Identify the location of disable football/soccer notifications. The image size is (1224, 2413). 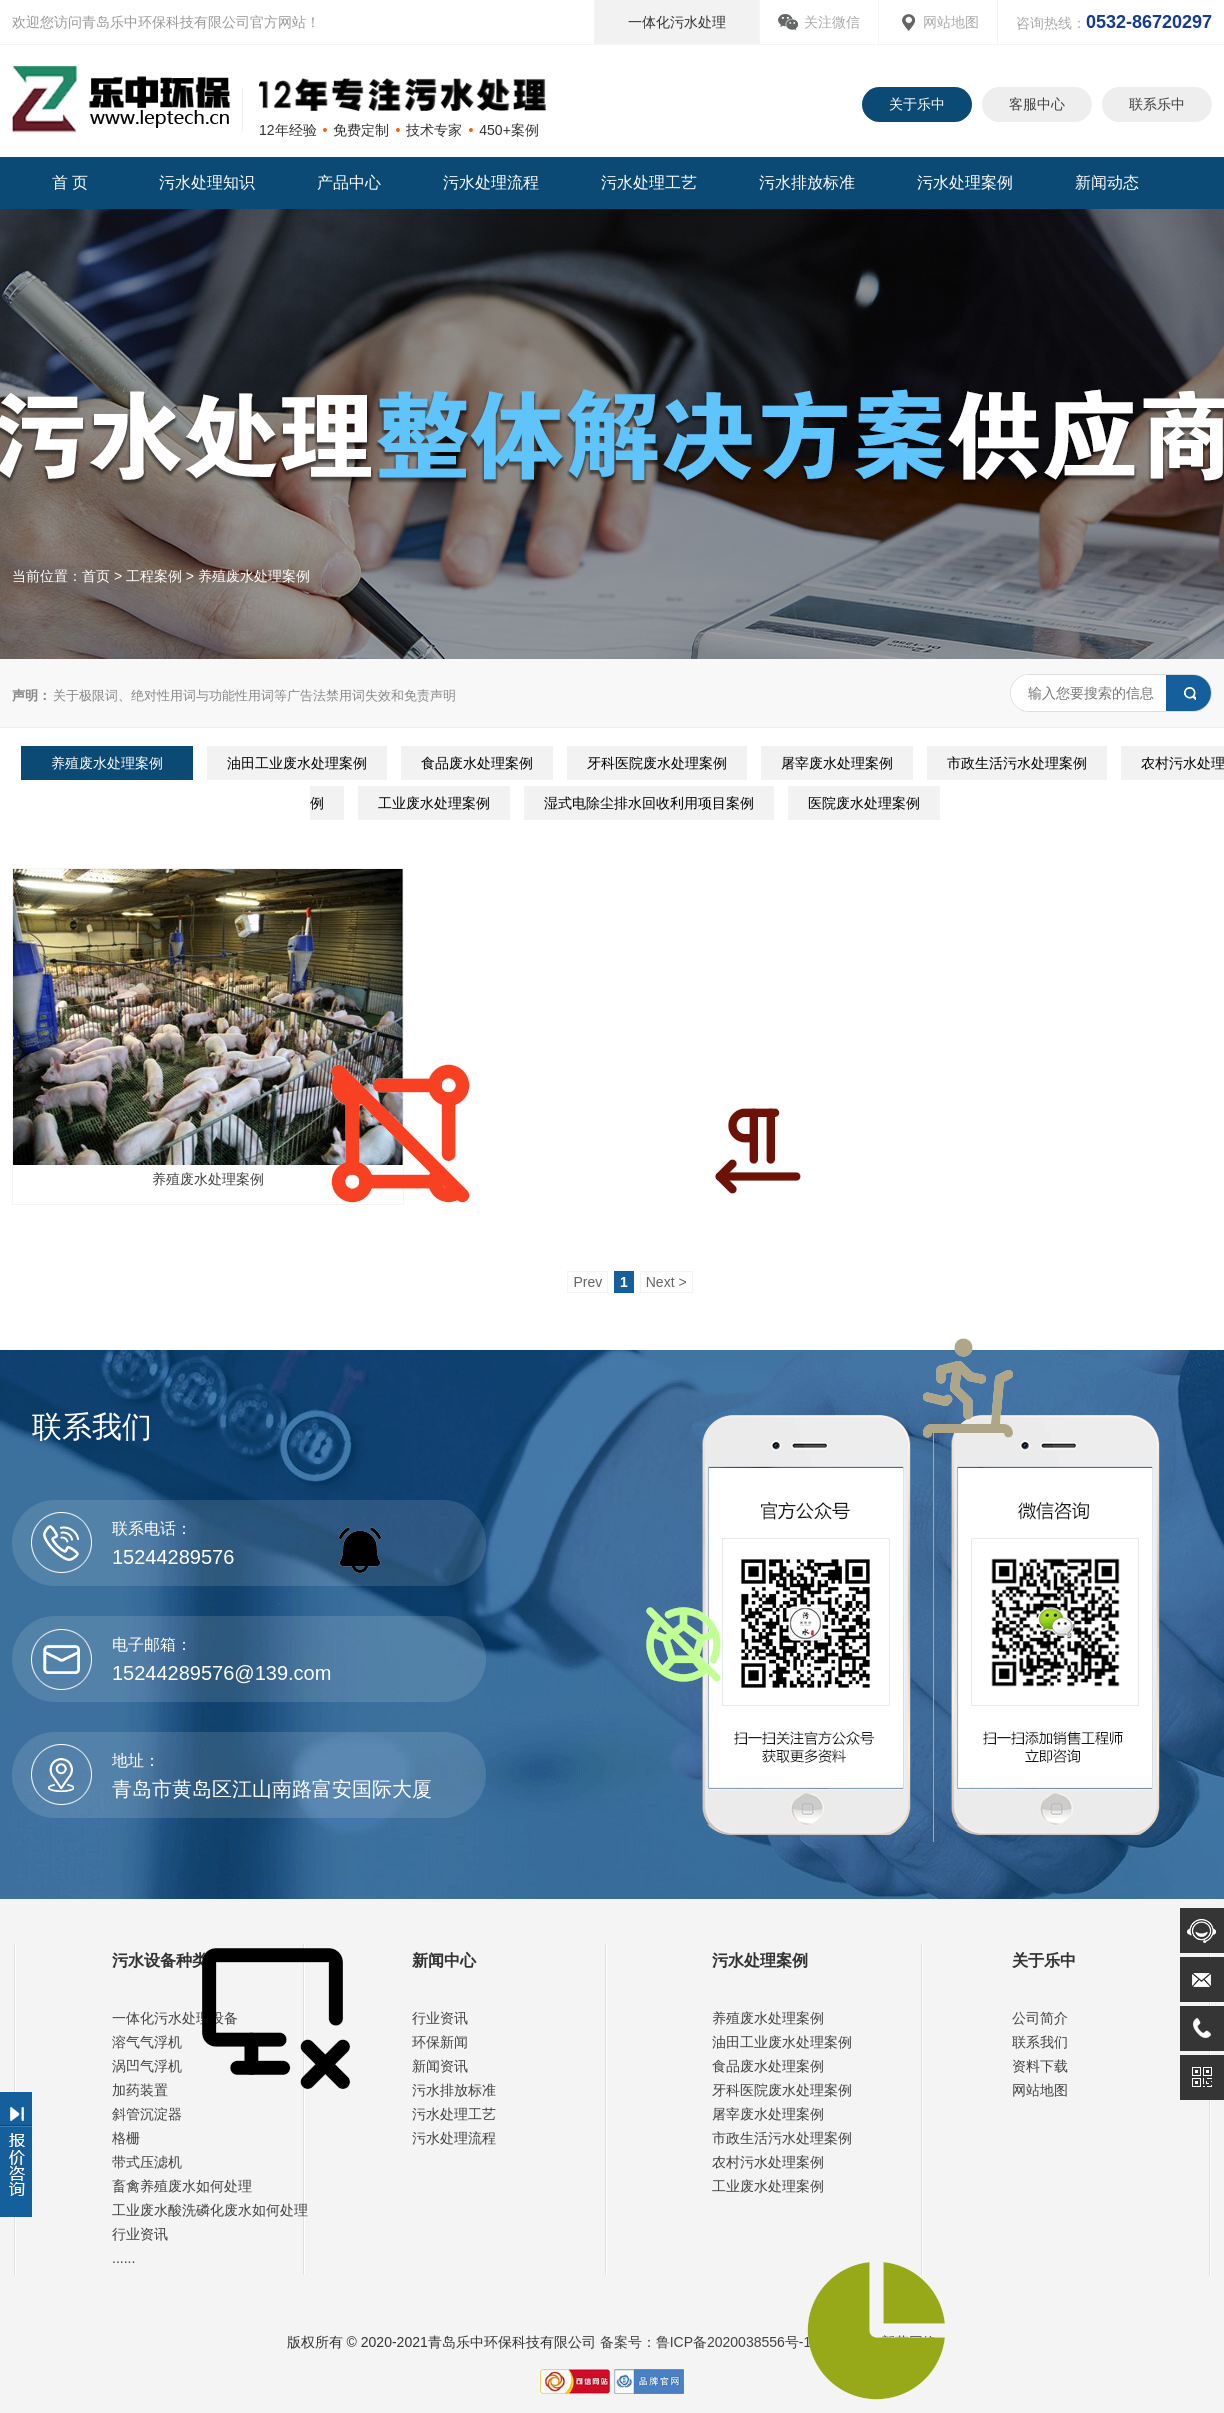
(683, 1644).